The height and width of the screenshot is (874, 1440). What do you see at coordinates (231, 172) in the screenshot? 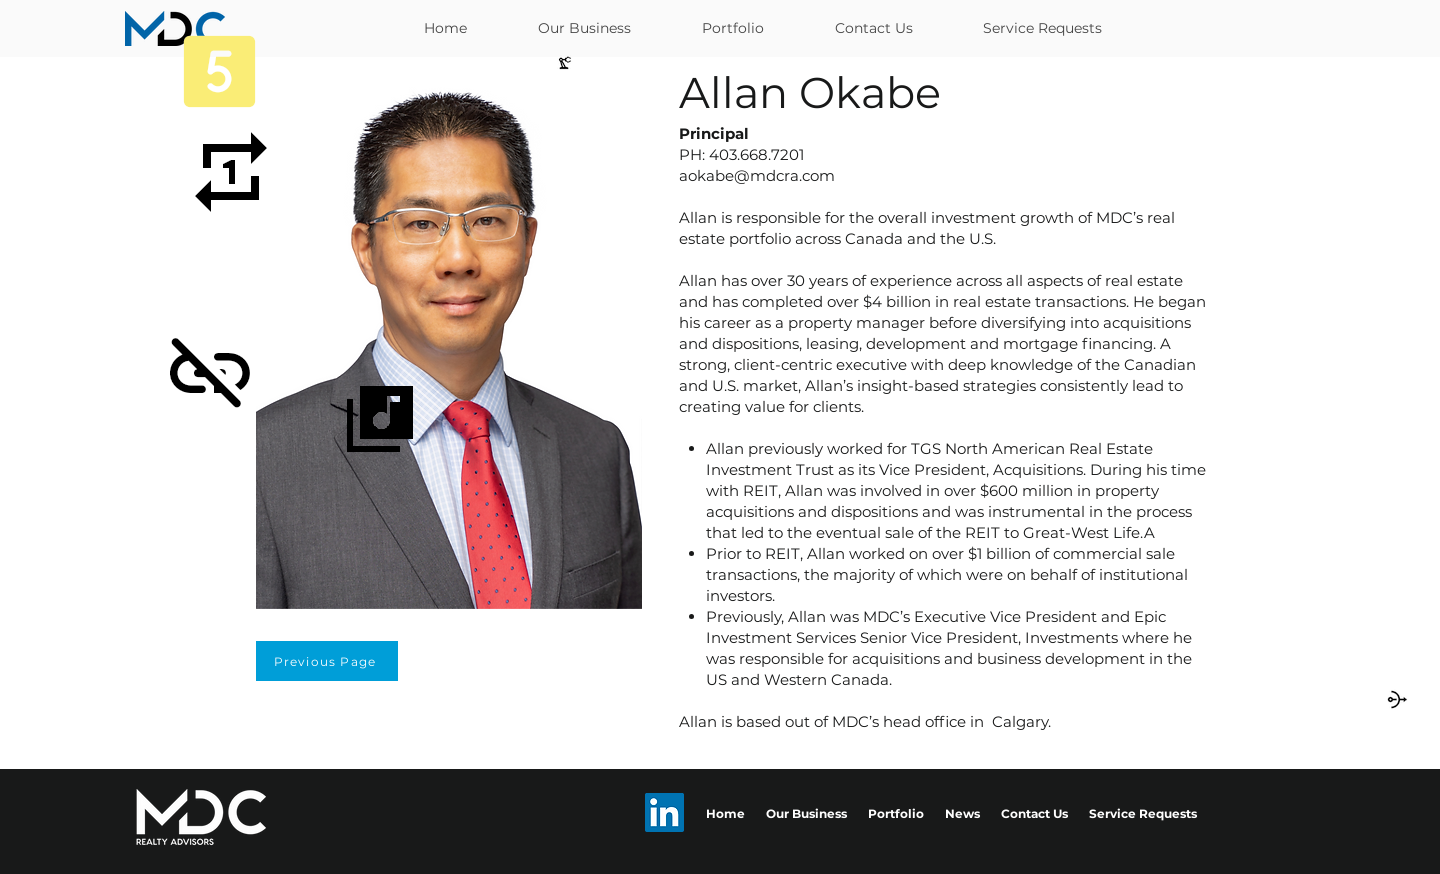
I see `repeat current track once` at bounding box center [231, 172].